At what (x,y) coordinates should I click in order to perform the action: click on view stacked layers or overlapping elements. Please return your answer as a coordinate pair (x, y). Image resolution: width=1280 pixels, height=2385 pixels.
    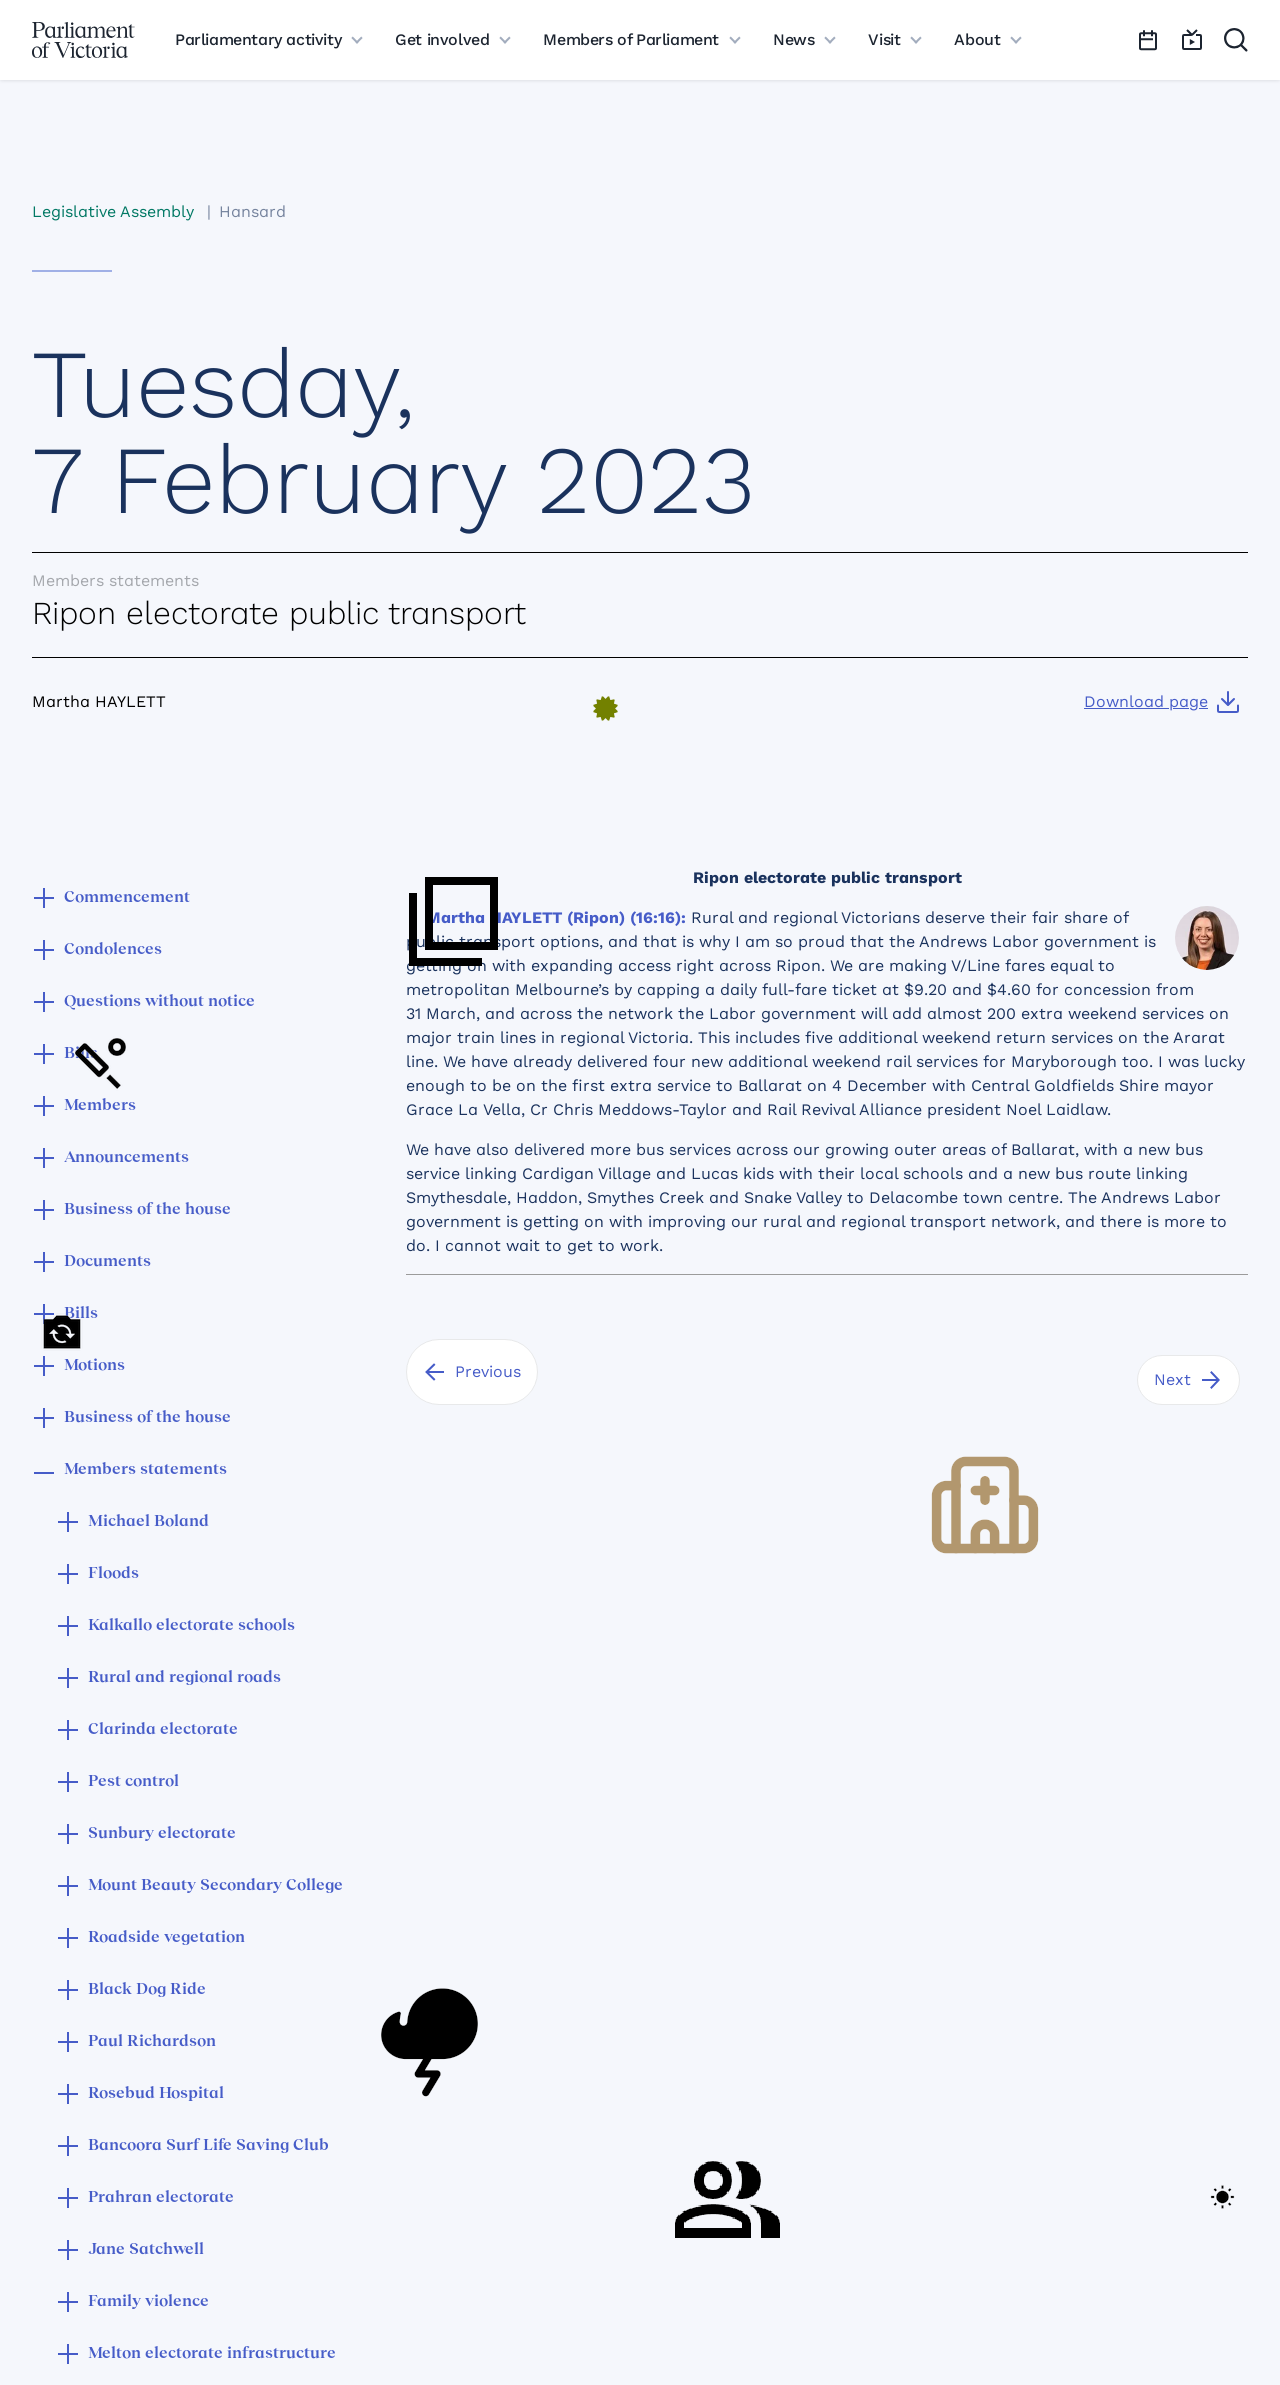
    Looking at the image, I should click on (453, 921).